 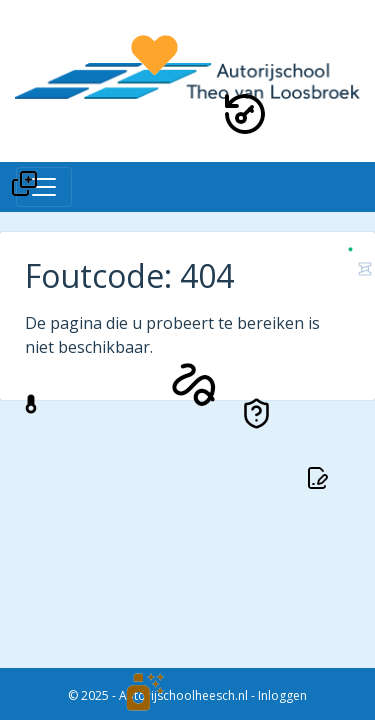 I want to click on thread or sewing-related tools, so click(x=365, y=269).